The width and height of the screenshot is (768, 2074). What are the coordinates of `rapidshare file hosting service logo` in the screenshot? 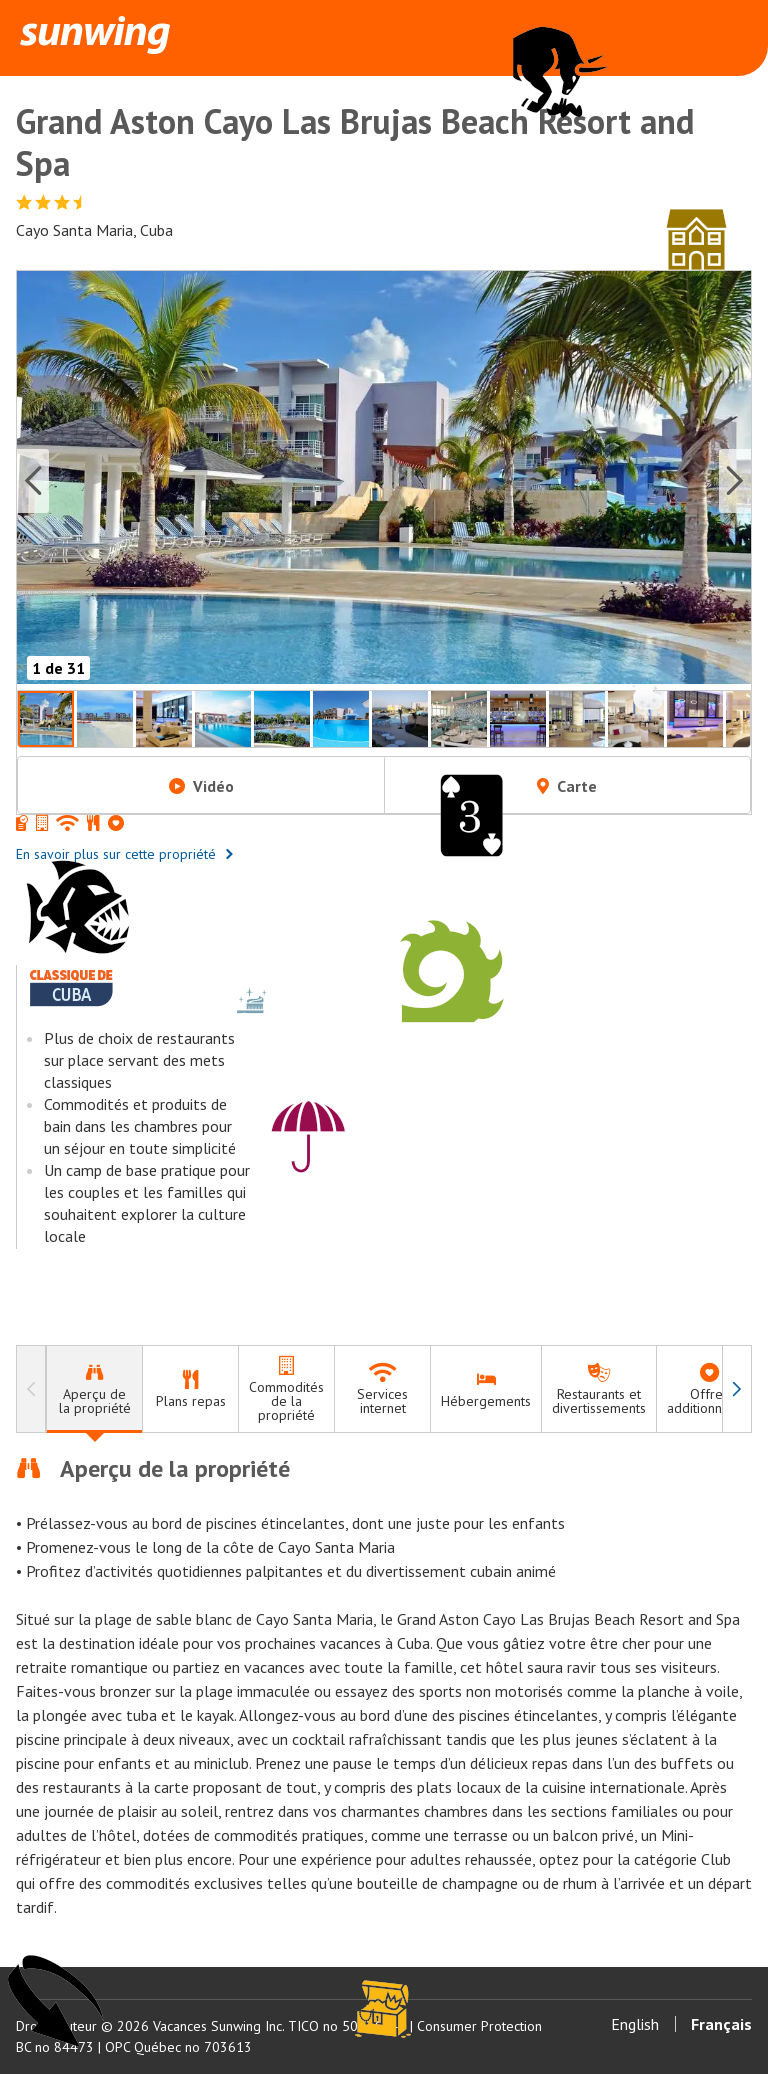 It's located at (55, 2002).